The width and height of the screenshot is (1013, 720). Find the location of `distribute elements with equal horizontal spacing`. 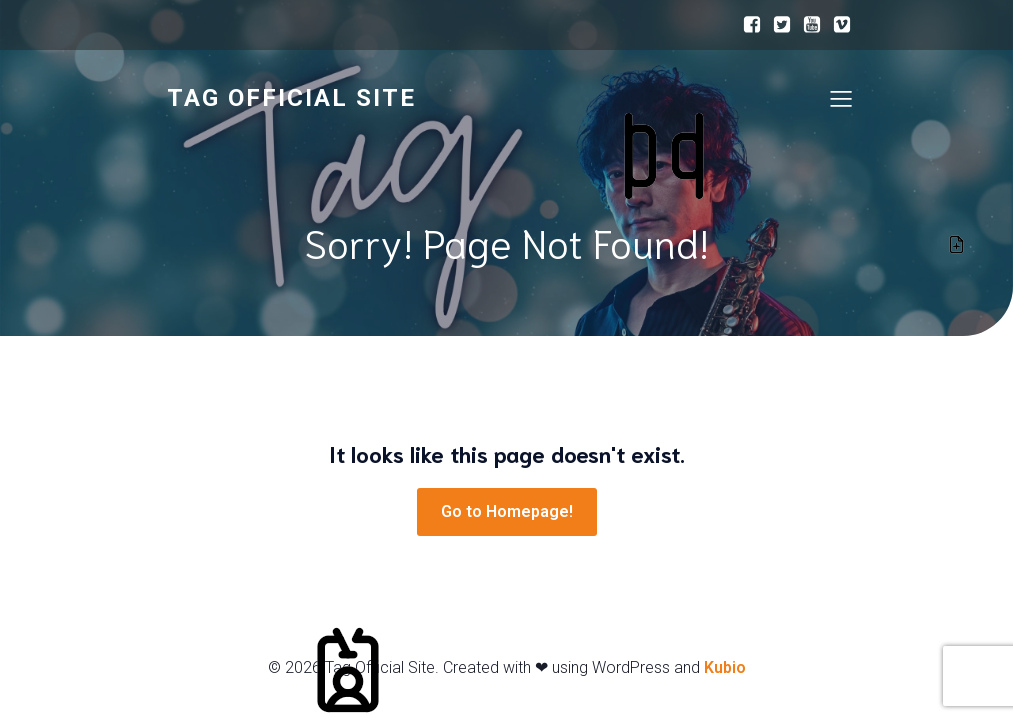

distribute elements with equal horizontal spacing is located at coordinates (664, 156).